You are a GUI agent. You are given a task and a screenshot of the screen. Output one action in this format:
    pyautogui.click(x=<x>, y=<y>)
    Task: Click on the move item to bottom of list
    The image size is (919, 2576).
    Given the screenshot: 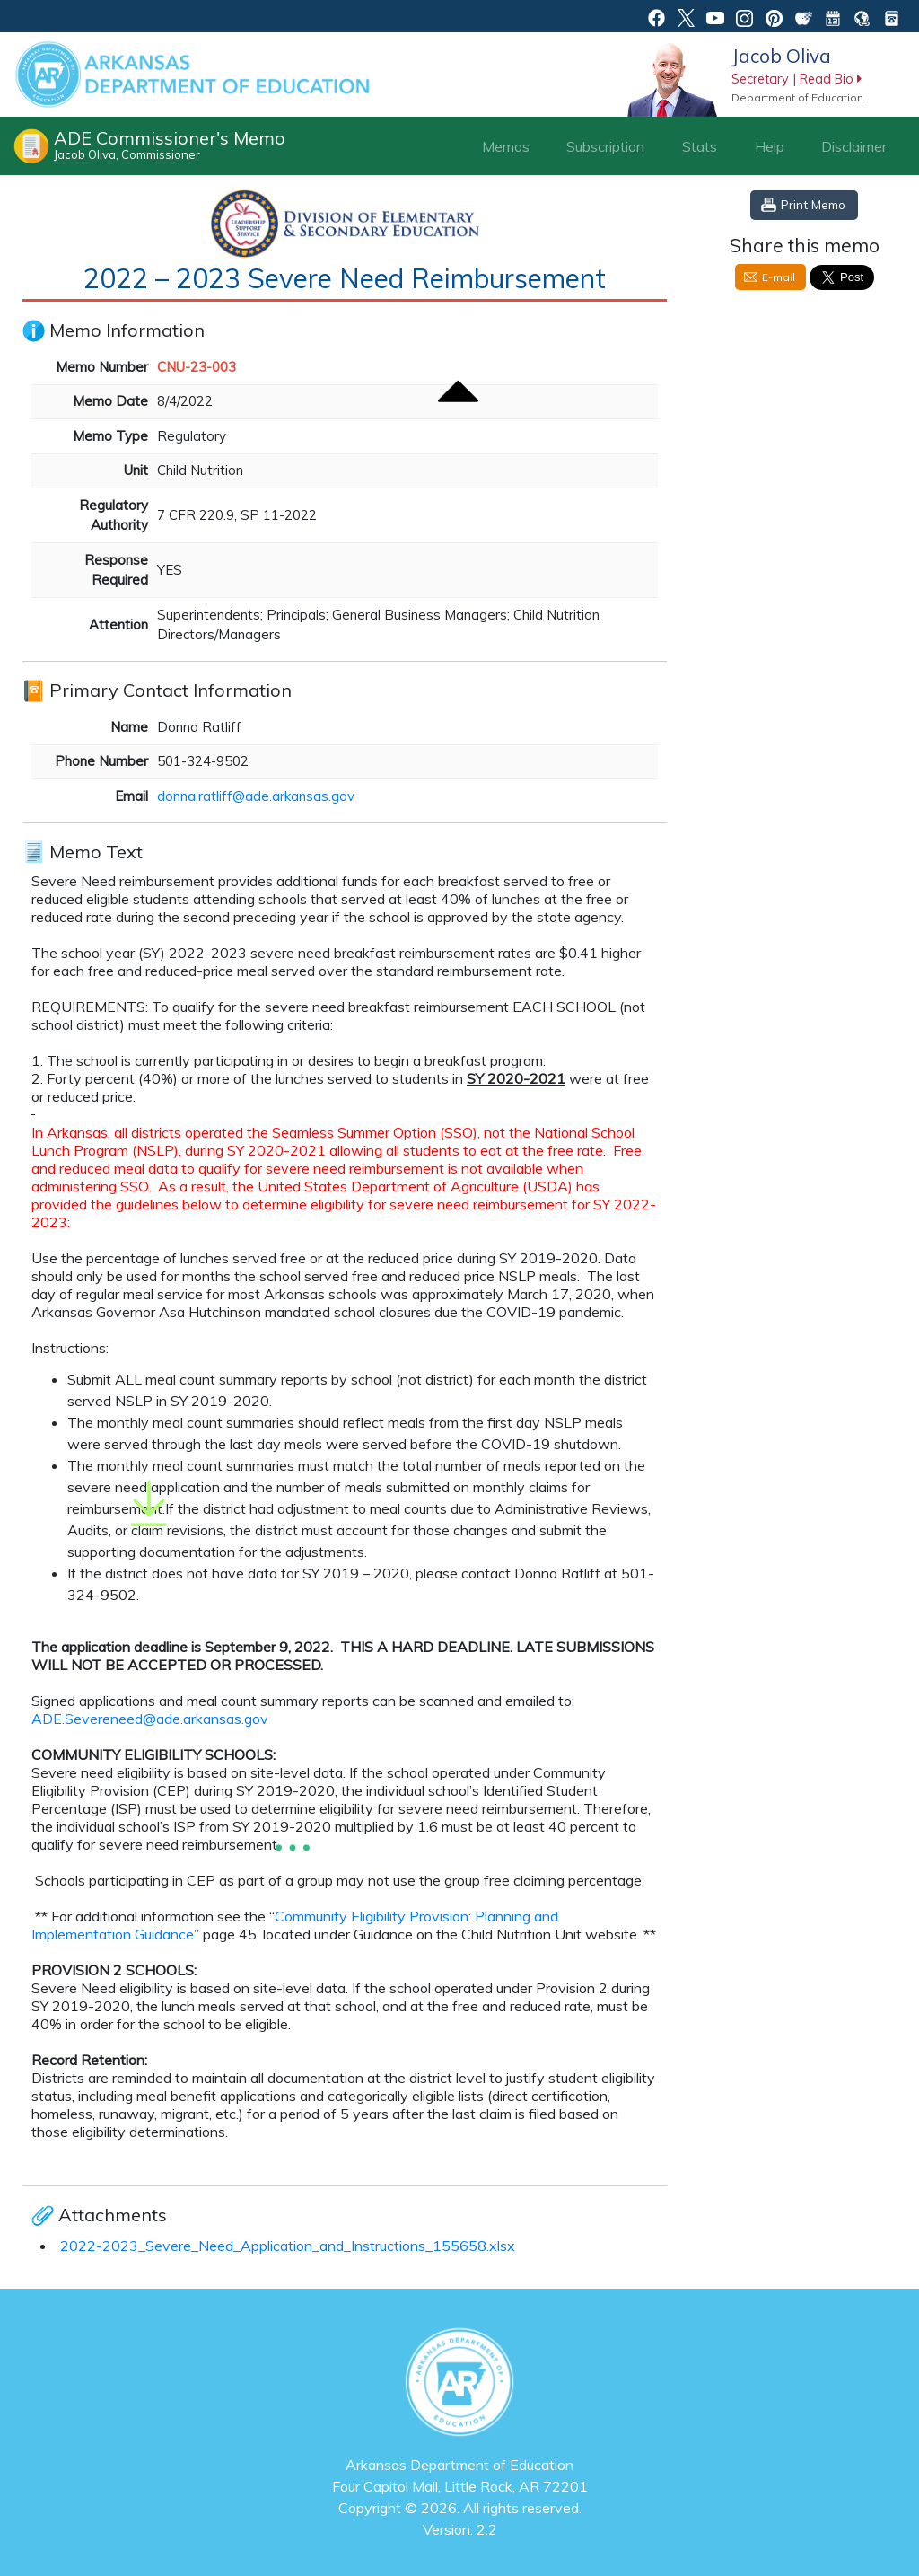 What is the action you would take?
    pyautogui.click(x=149, y=1504)
    